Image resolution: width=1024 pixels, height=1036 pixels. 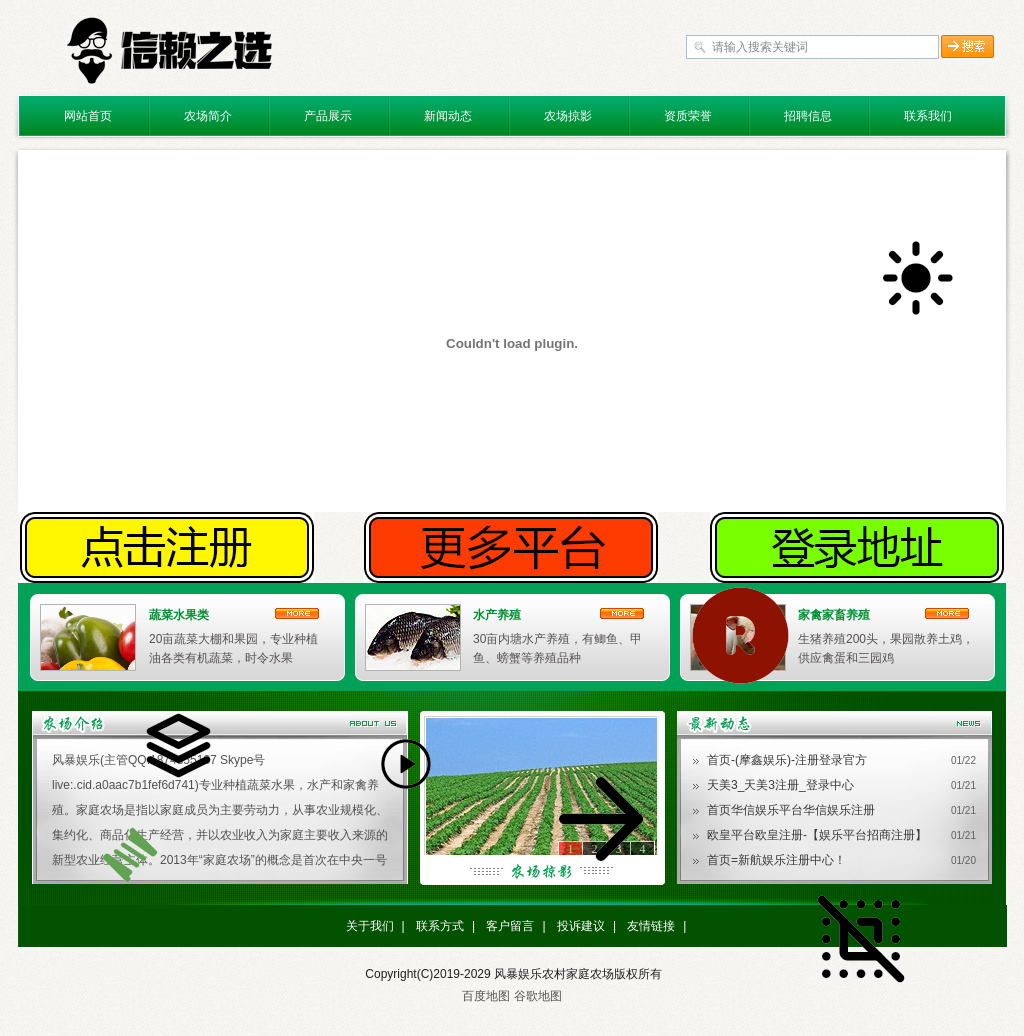 What do you see at coordinates (740, 635) in the screenshot?
I see `indicates registered trademark status` at bounding box center [740, 635].